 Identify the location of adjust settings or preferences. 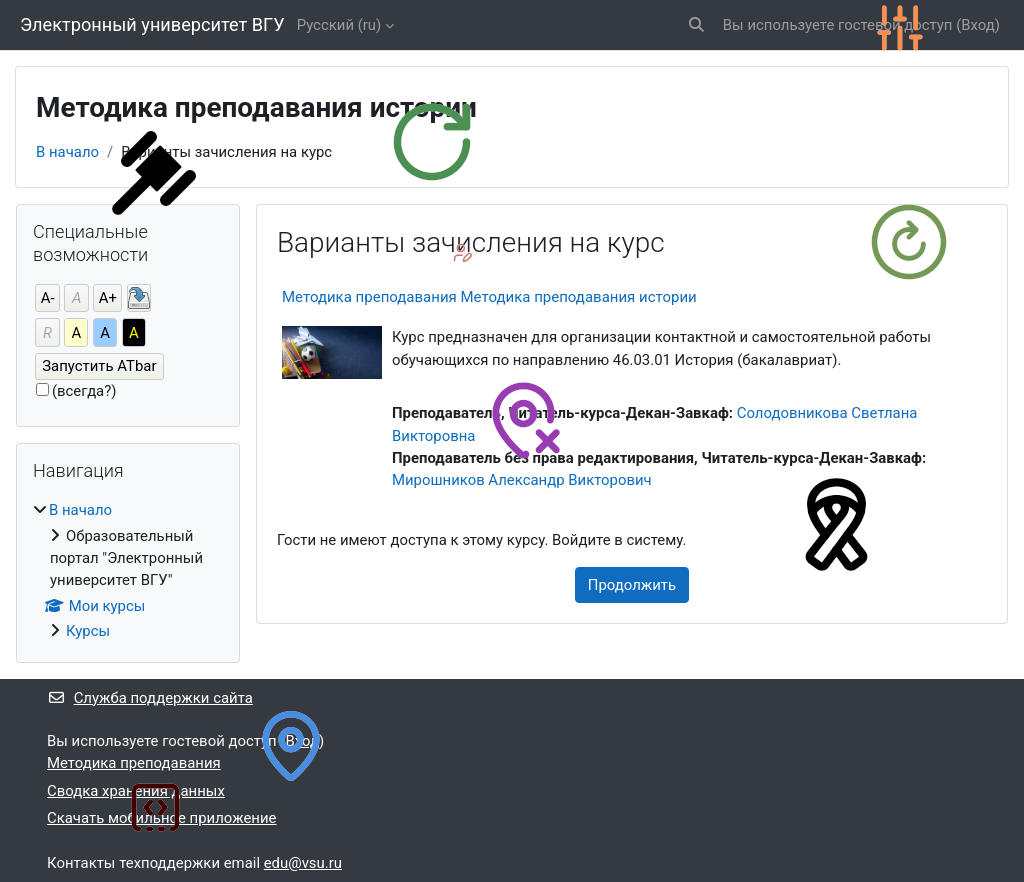
(900, 28).